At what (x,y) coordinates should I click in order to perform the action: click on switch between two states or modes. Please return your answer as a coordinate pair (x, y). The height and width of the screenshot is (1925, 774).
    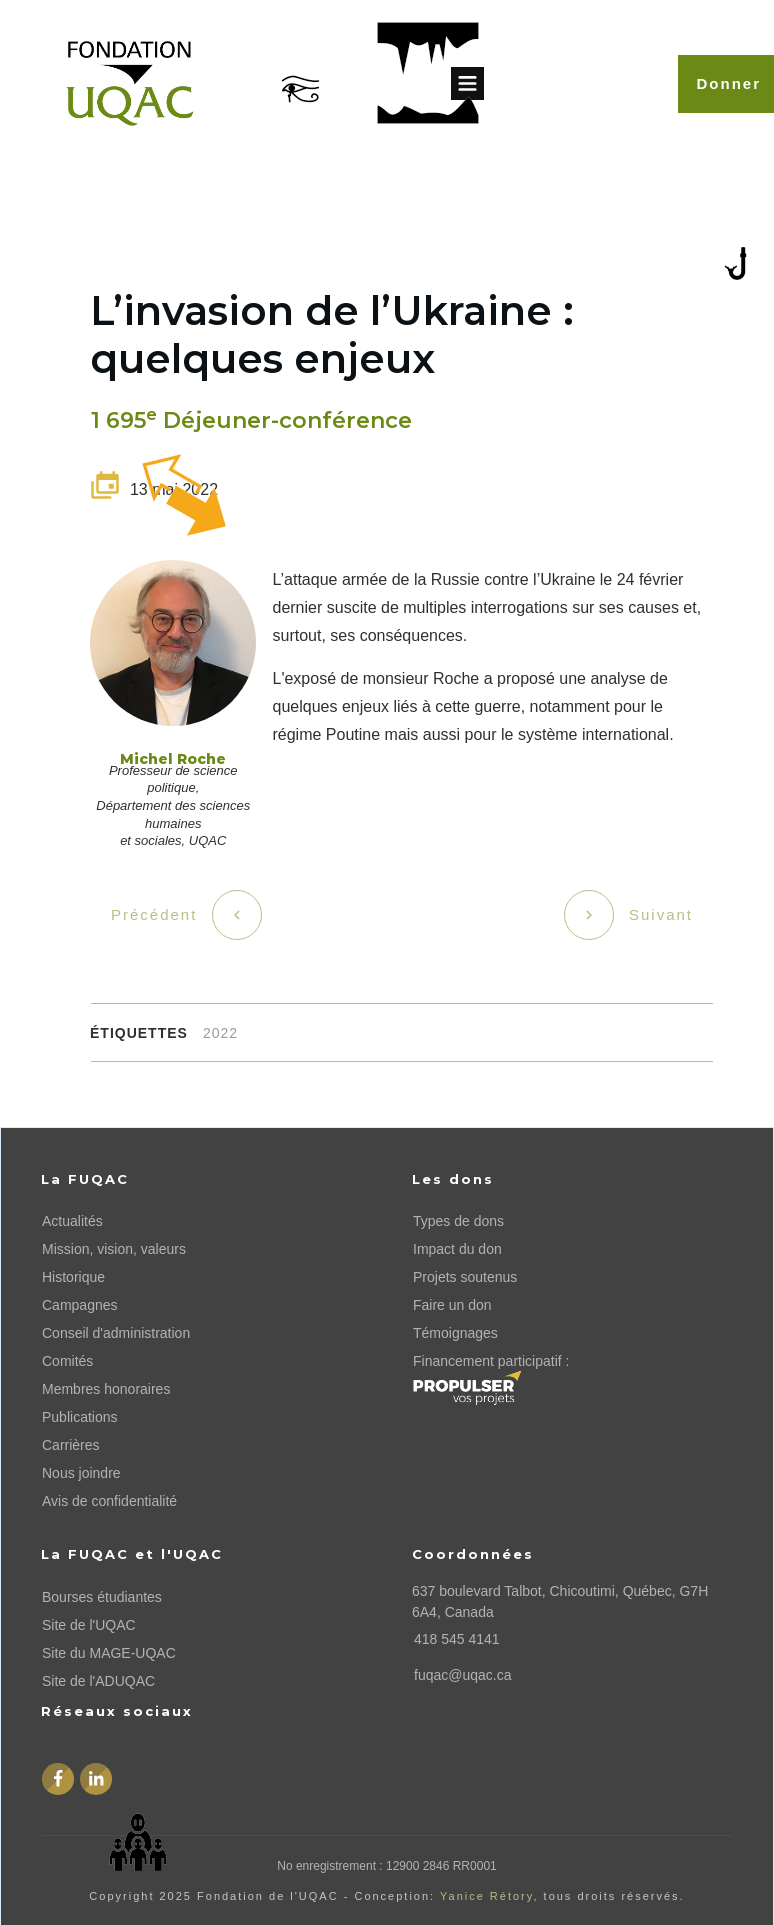
    Looking at the image, I should click on (184, 495).